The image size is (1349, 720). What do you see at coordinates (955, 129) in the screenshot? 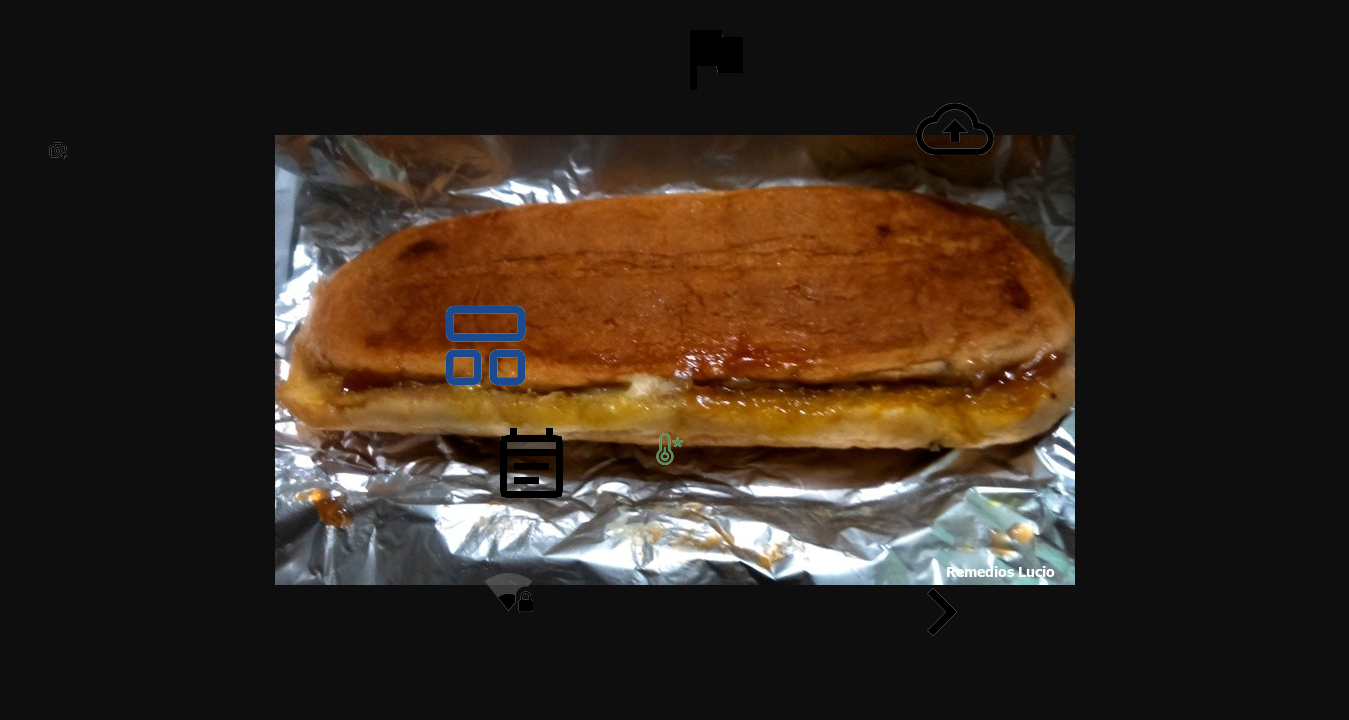
I see `upload files to cloud storage` at bounding box center [955, 129].